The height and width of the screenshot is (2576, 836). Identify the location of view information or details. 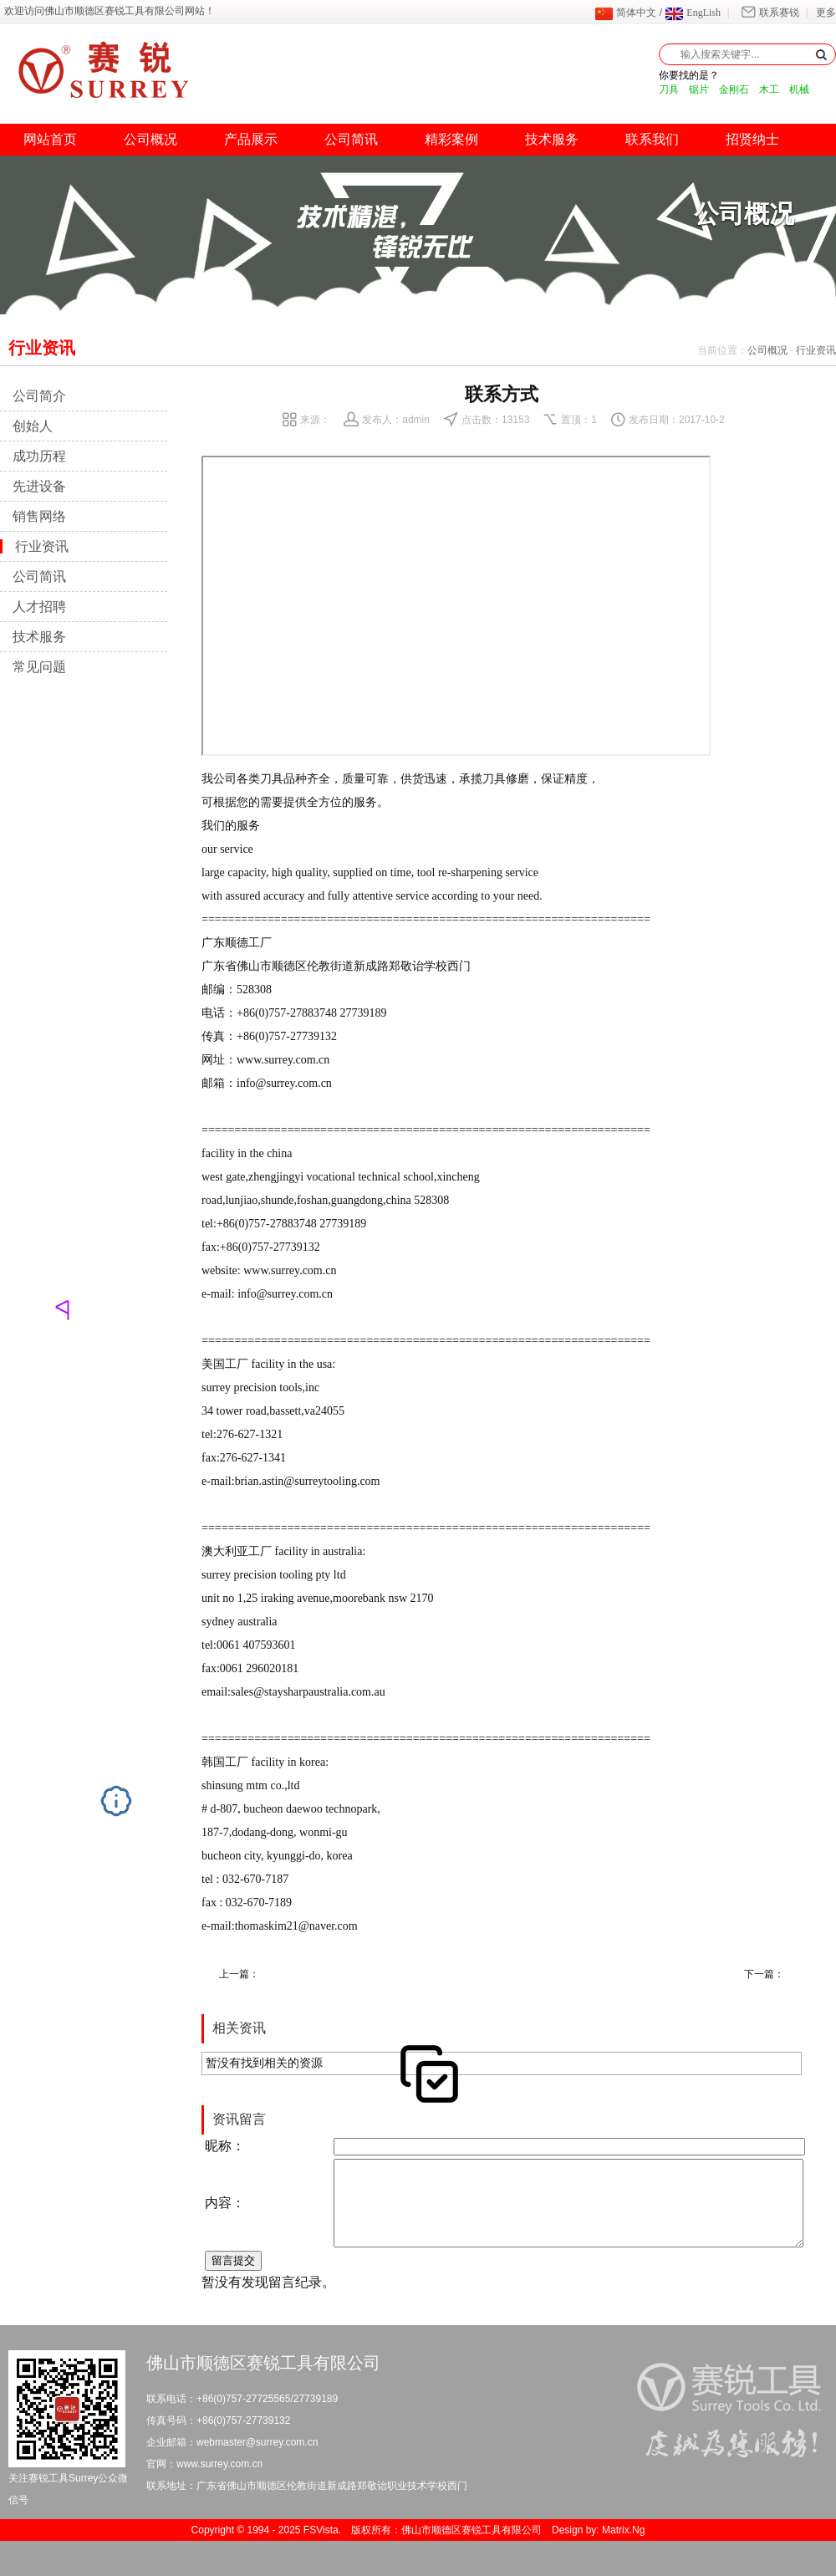
(116, 1801).